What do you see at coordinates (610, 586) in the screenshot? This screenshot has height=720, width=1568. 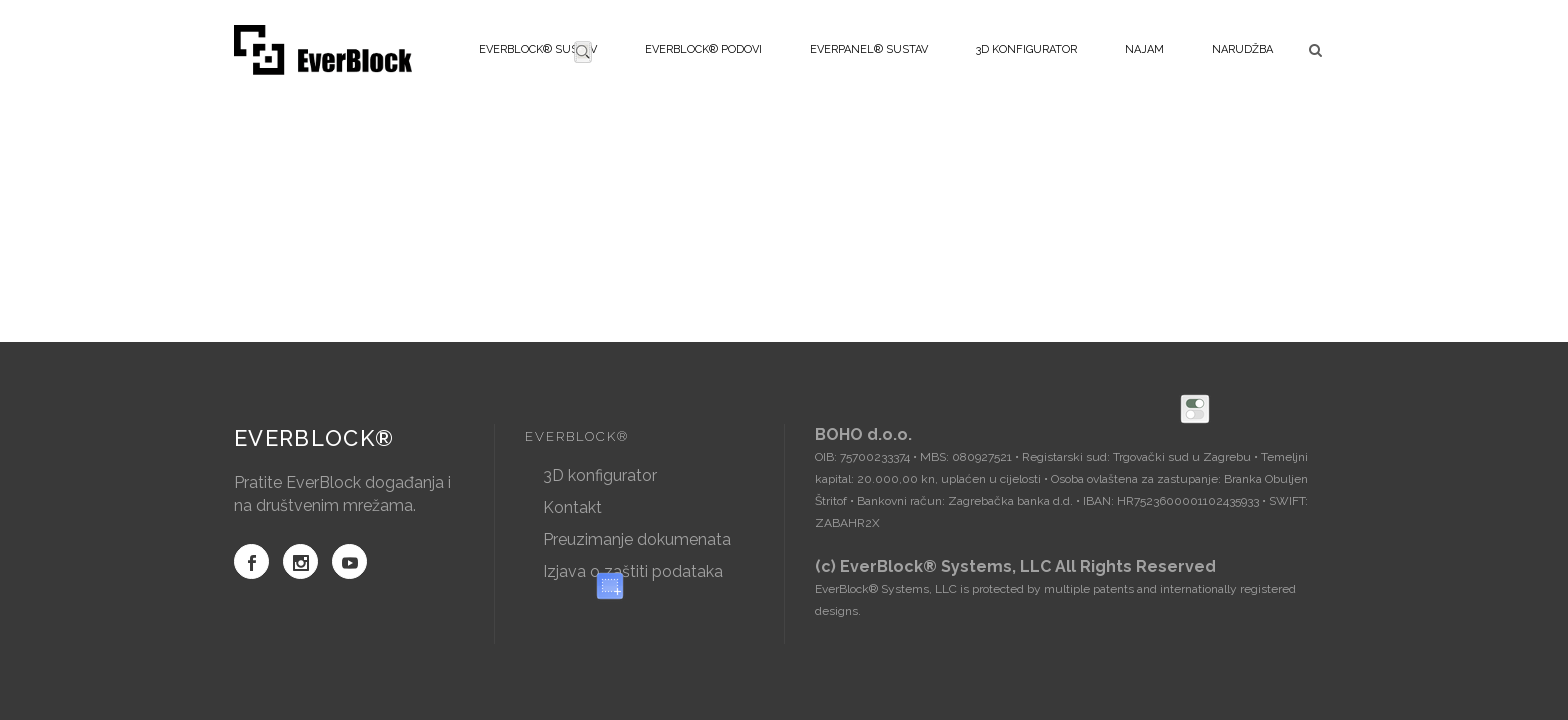 I see `take a screenshot` at bounding box center [610, 586].